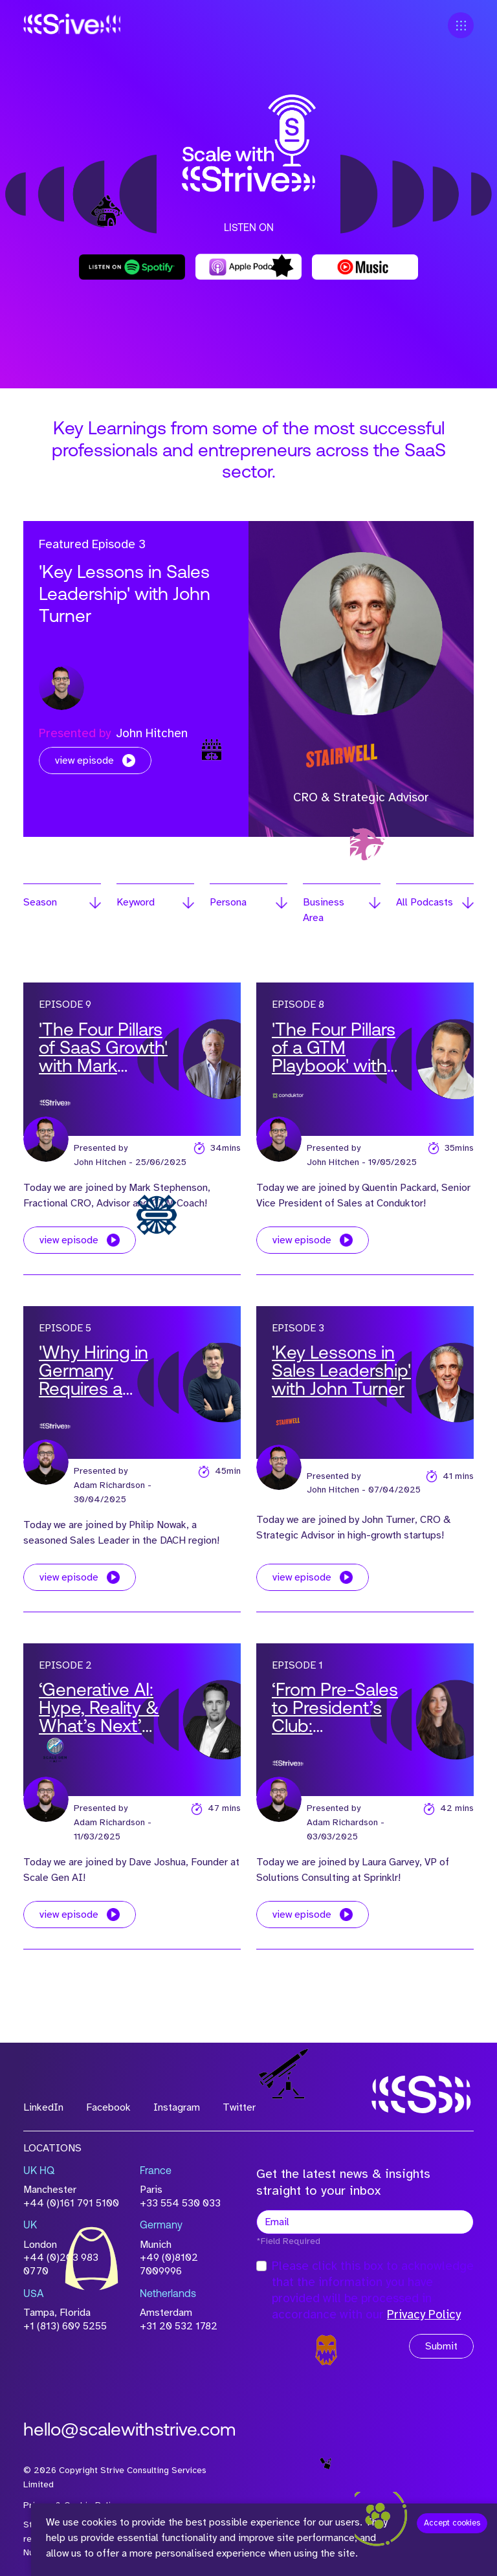 Image resolution: width=497 pixels, height=2576 pixels. Describe the element at coordinates (212, 749) in the screenshot. I see `view jury or tribunal panel` at that location.